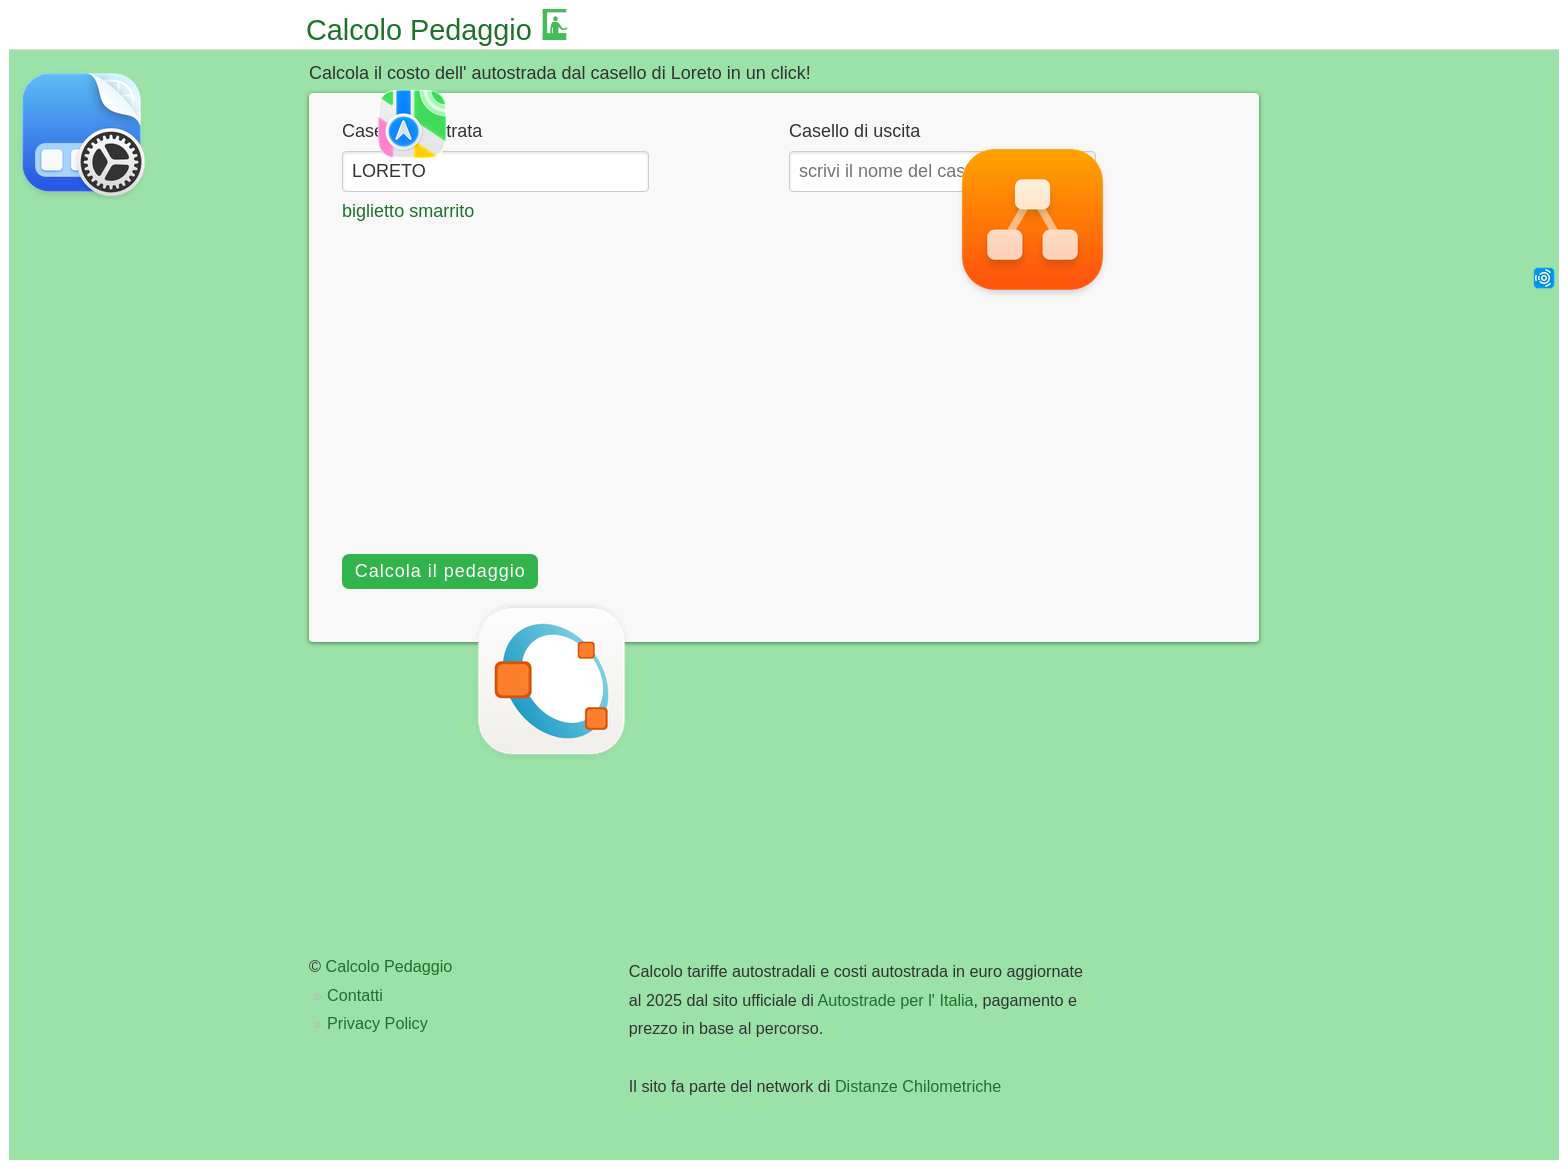 The width and height of the screenshot is (1568, 1169). I want to click on open apple maps, so click(412, 124).